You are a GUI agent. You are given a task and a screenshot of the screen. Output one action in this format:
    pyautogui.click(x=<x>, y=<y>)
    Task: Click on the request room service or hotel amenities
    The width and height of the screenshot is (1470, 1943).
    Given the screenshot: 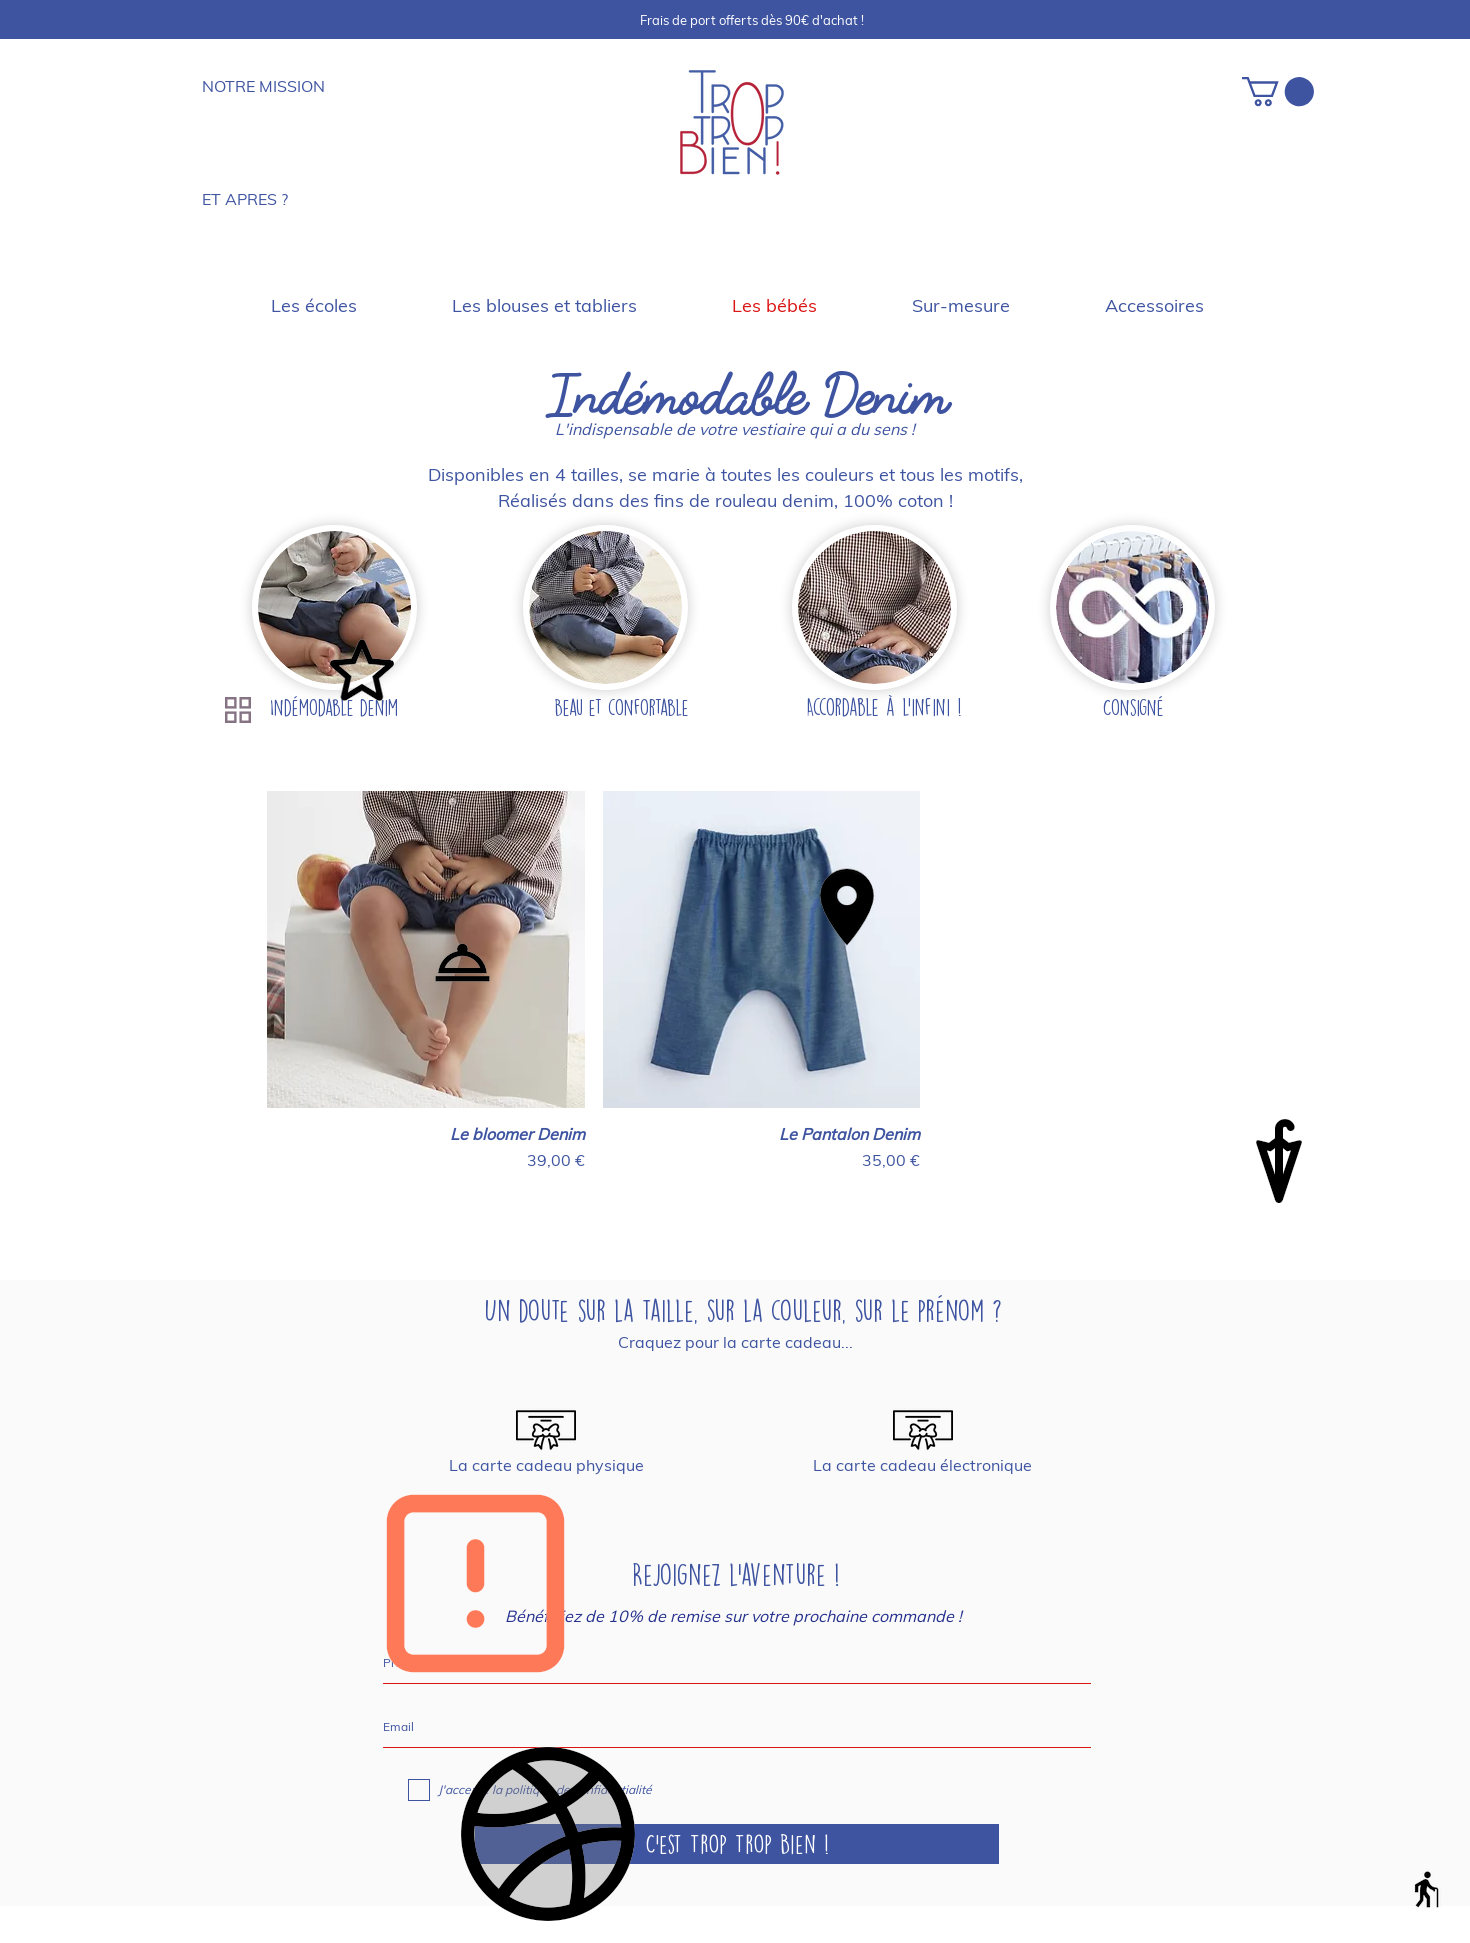 What is the action you would take?
    pyautogui.click(x=462, y=962)
    